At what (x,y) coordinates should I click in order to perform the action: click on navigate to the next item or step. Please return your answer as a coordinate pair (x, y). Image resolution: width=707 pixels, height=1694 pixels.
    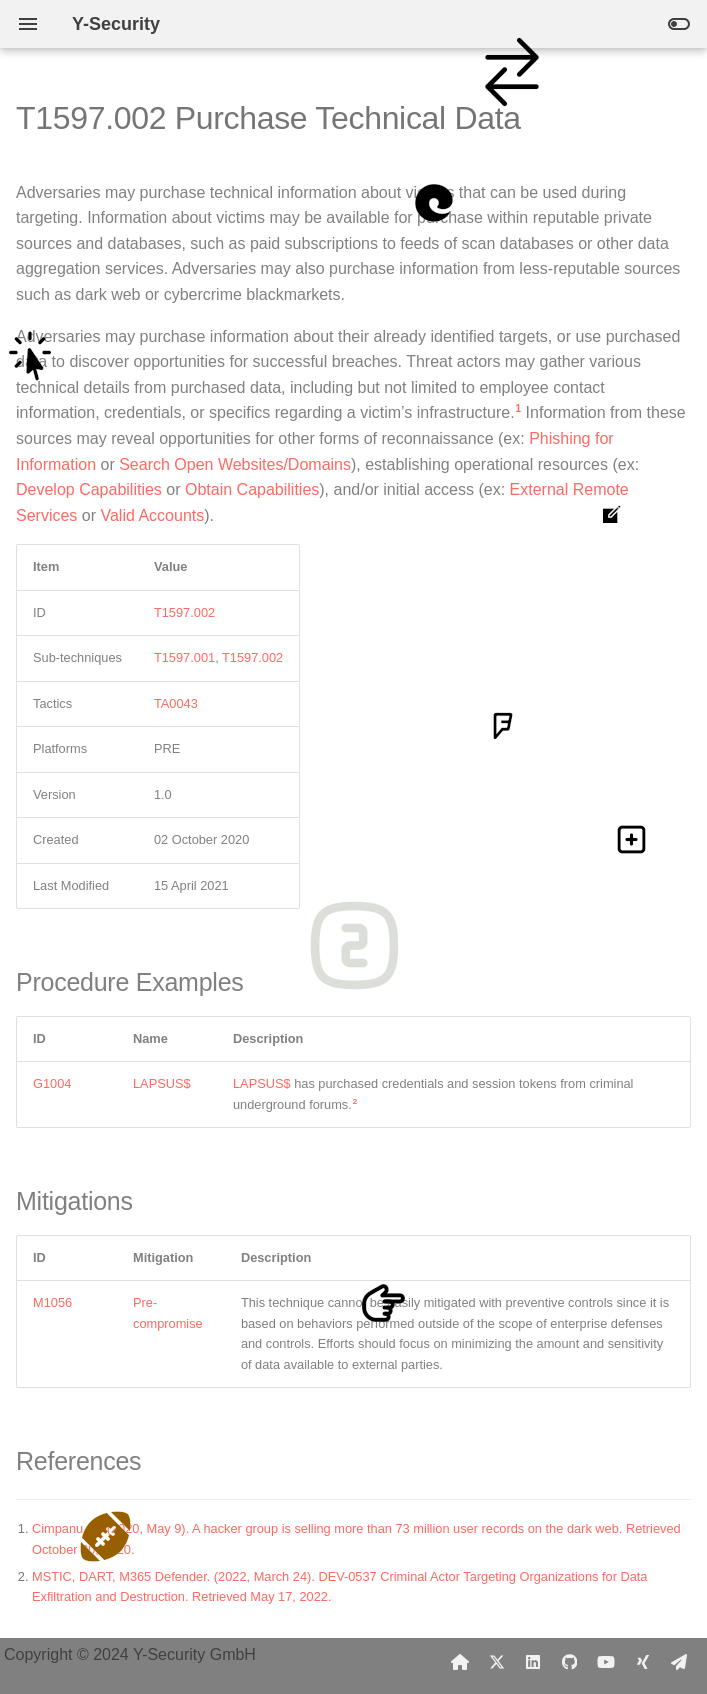
    Looking at the image, I should click on (382, 1303).